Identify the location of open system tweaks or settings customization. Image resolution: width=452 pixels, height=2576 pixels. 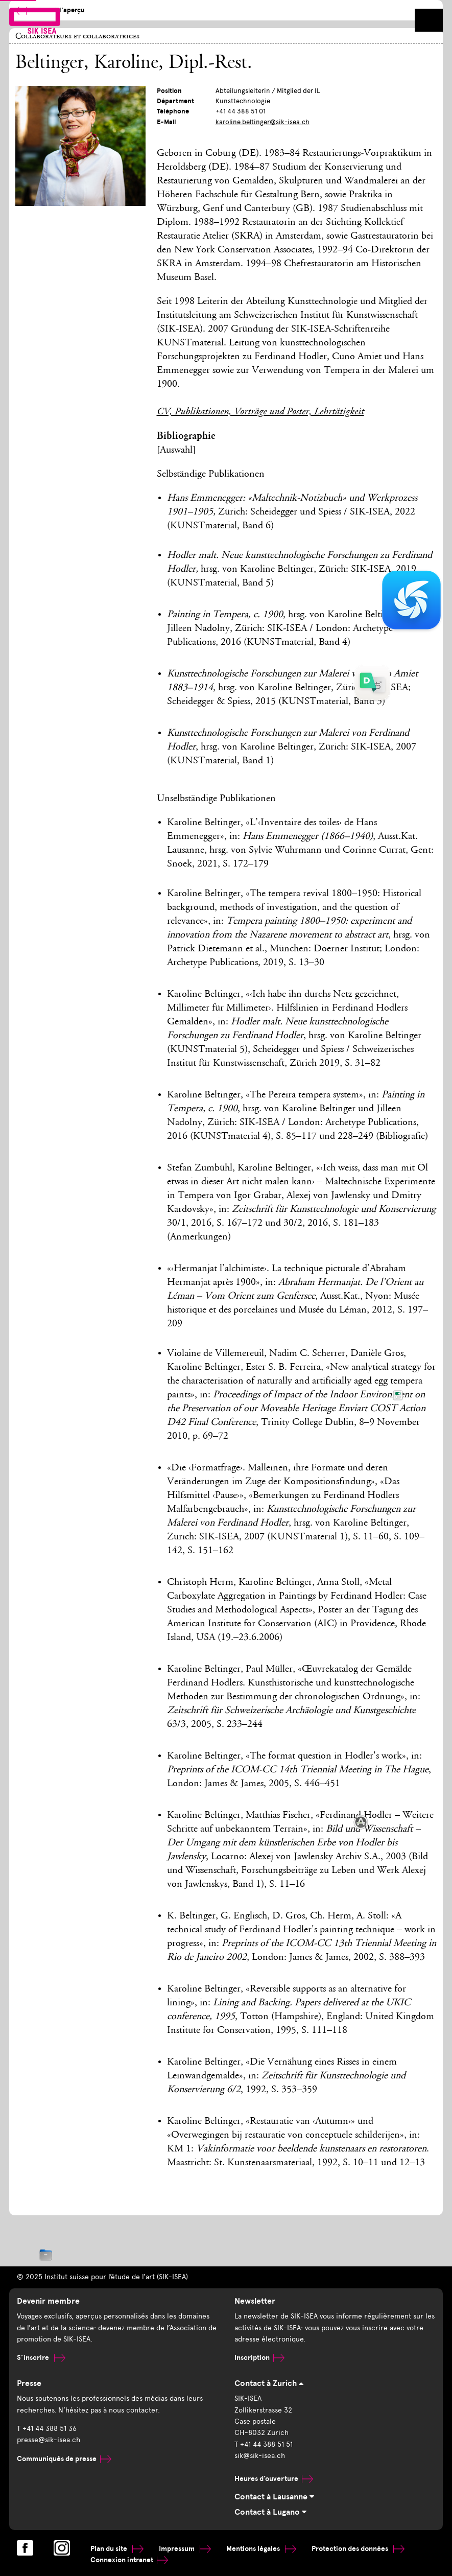
(398, 1395).